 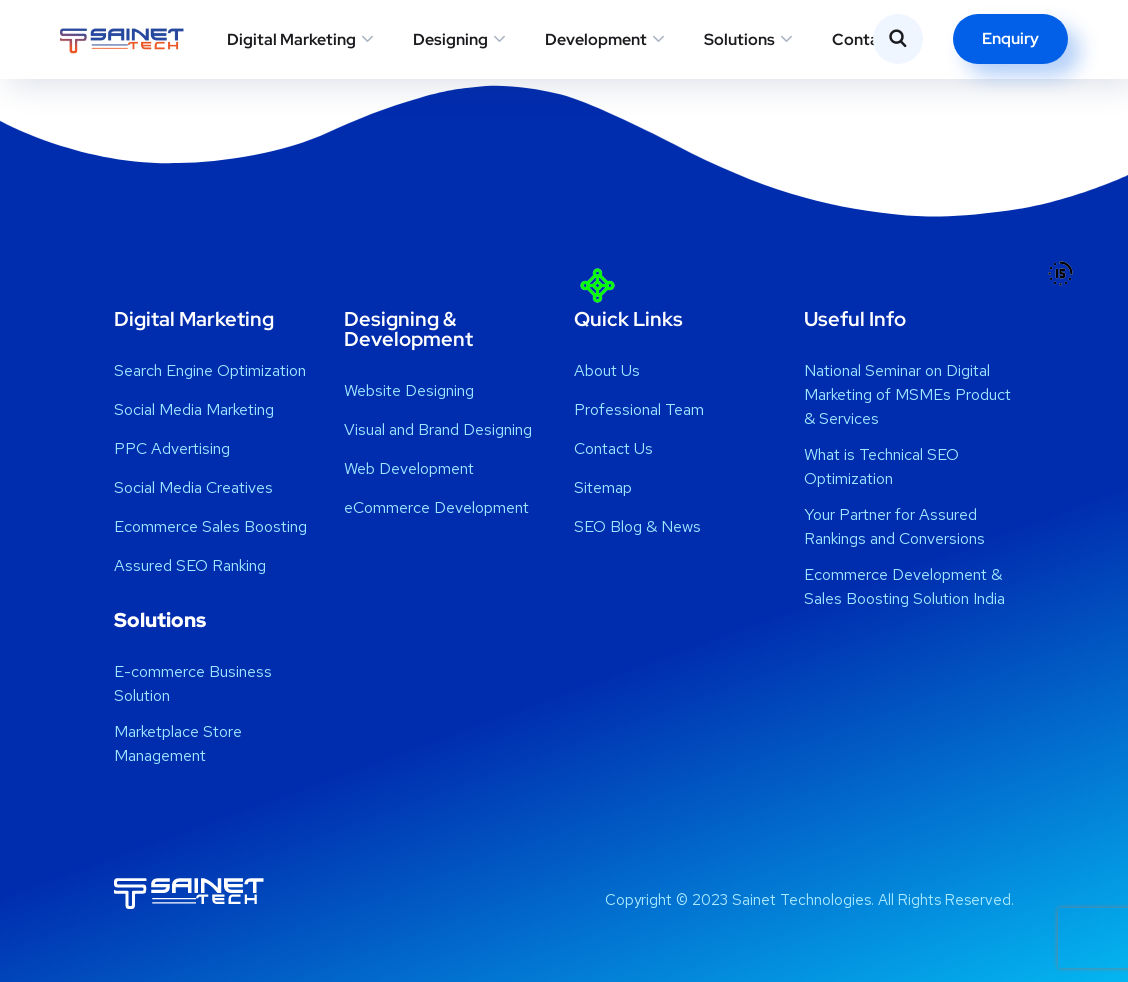 What do you see at coordinates (1060, 273) in the screenshot?
I see `set a 15-minute timer` at bounding box center [1060, 273].